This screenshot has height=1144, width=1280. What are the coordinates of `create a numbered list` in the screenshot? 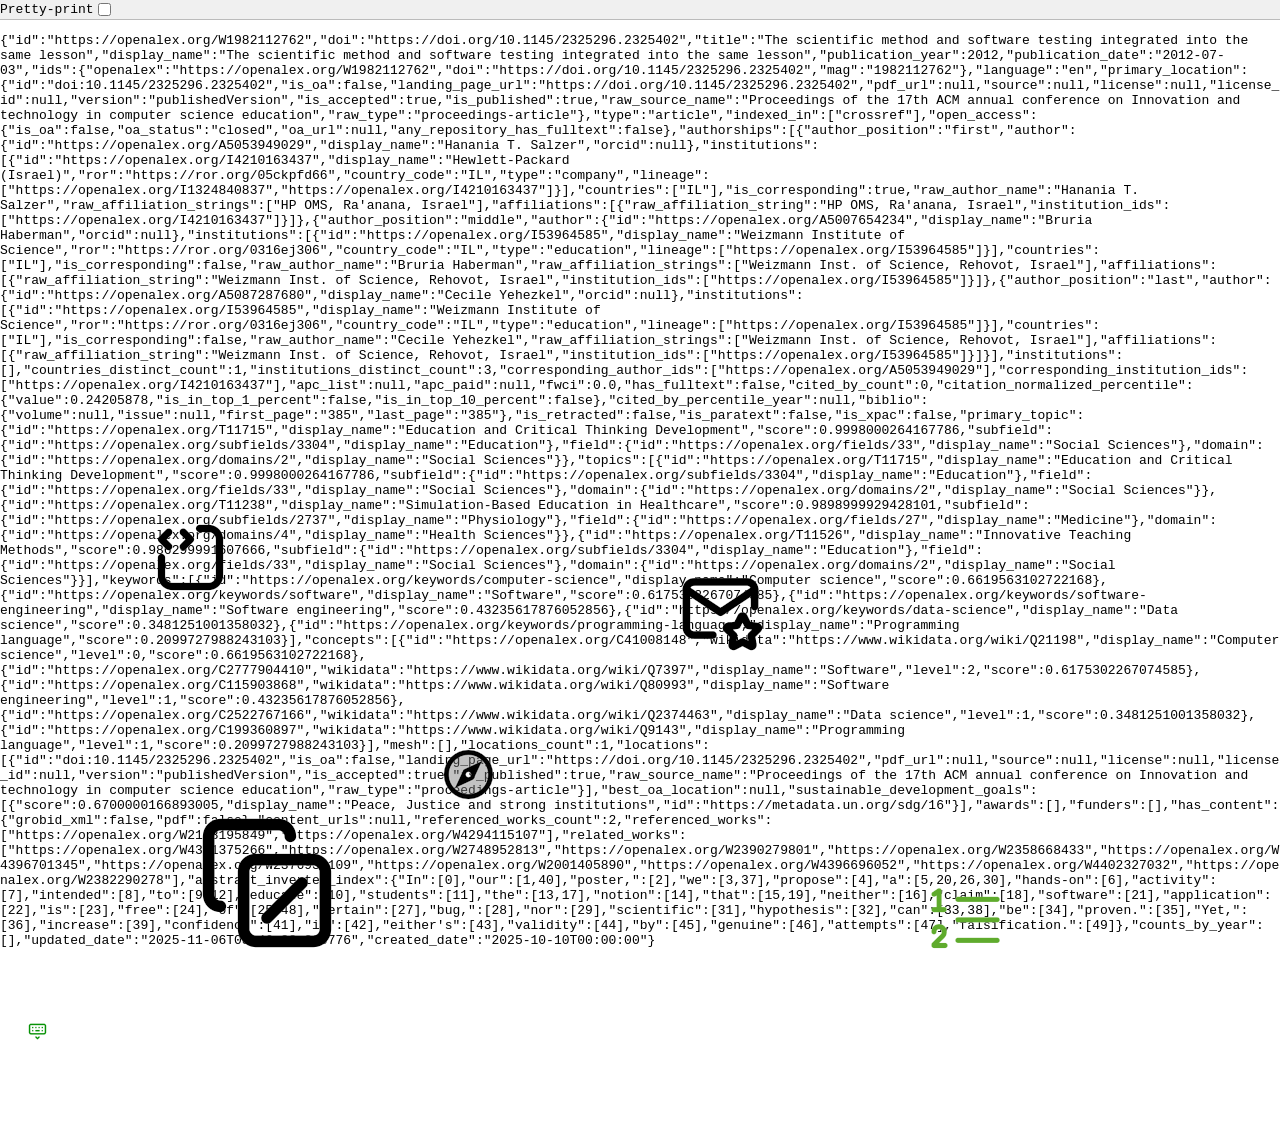 It's located at (969, 919).